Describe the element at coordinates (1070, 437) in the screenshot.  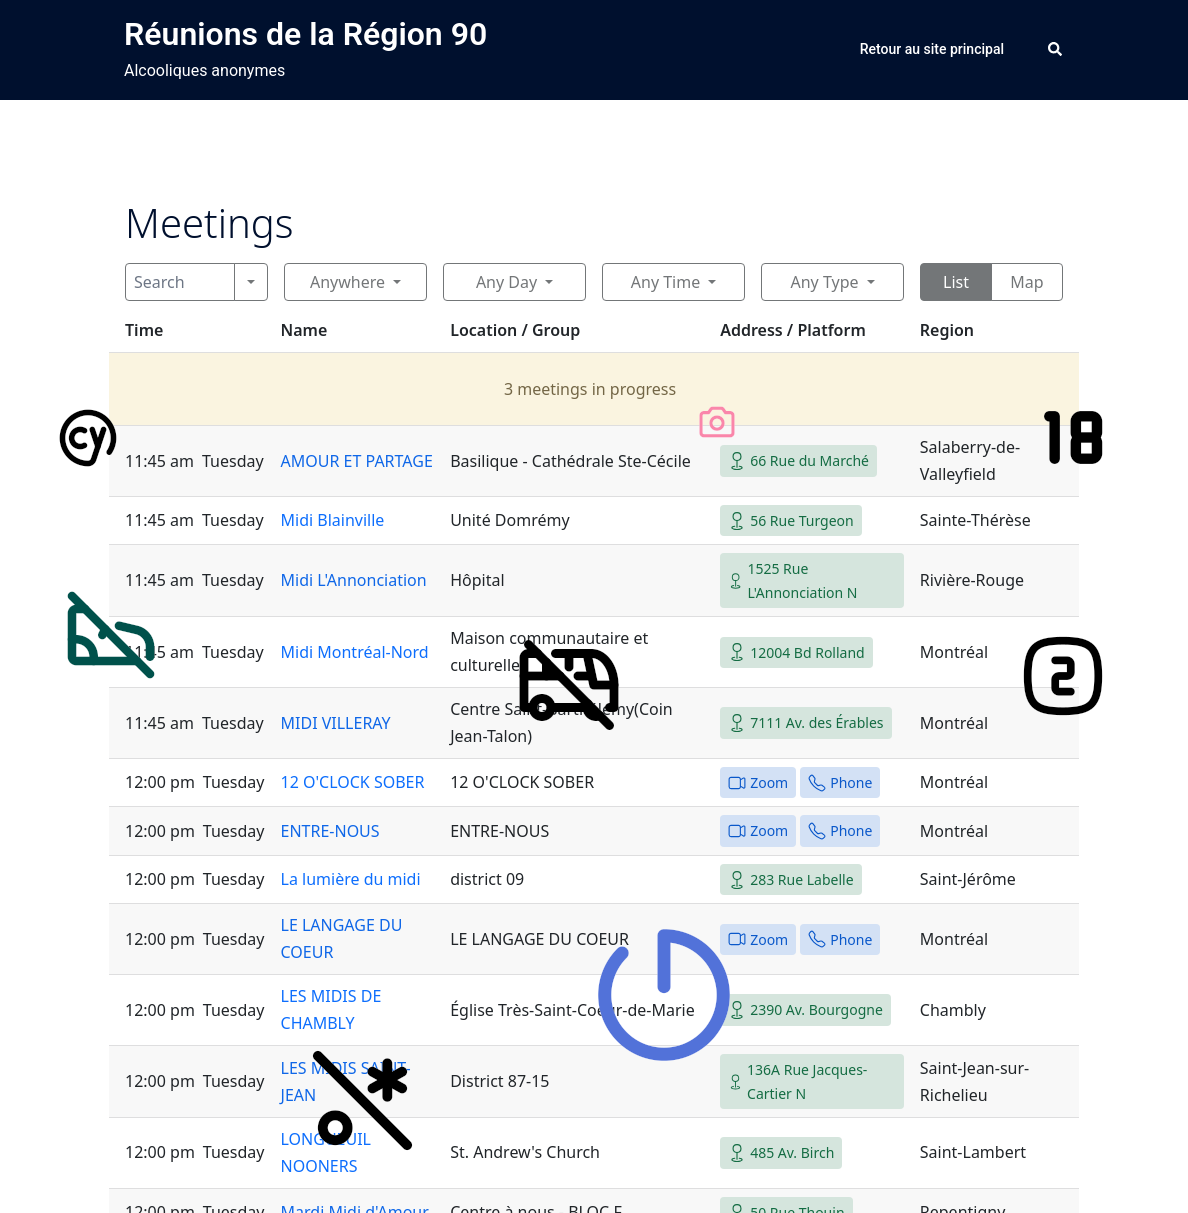
I see `indicates 18 unread notifications or items` at that location.